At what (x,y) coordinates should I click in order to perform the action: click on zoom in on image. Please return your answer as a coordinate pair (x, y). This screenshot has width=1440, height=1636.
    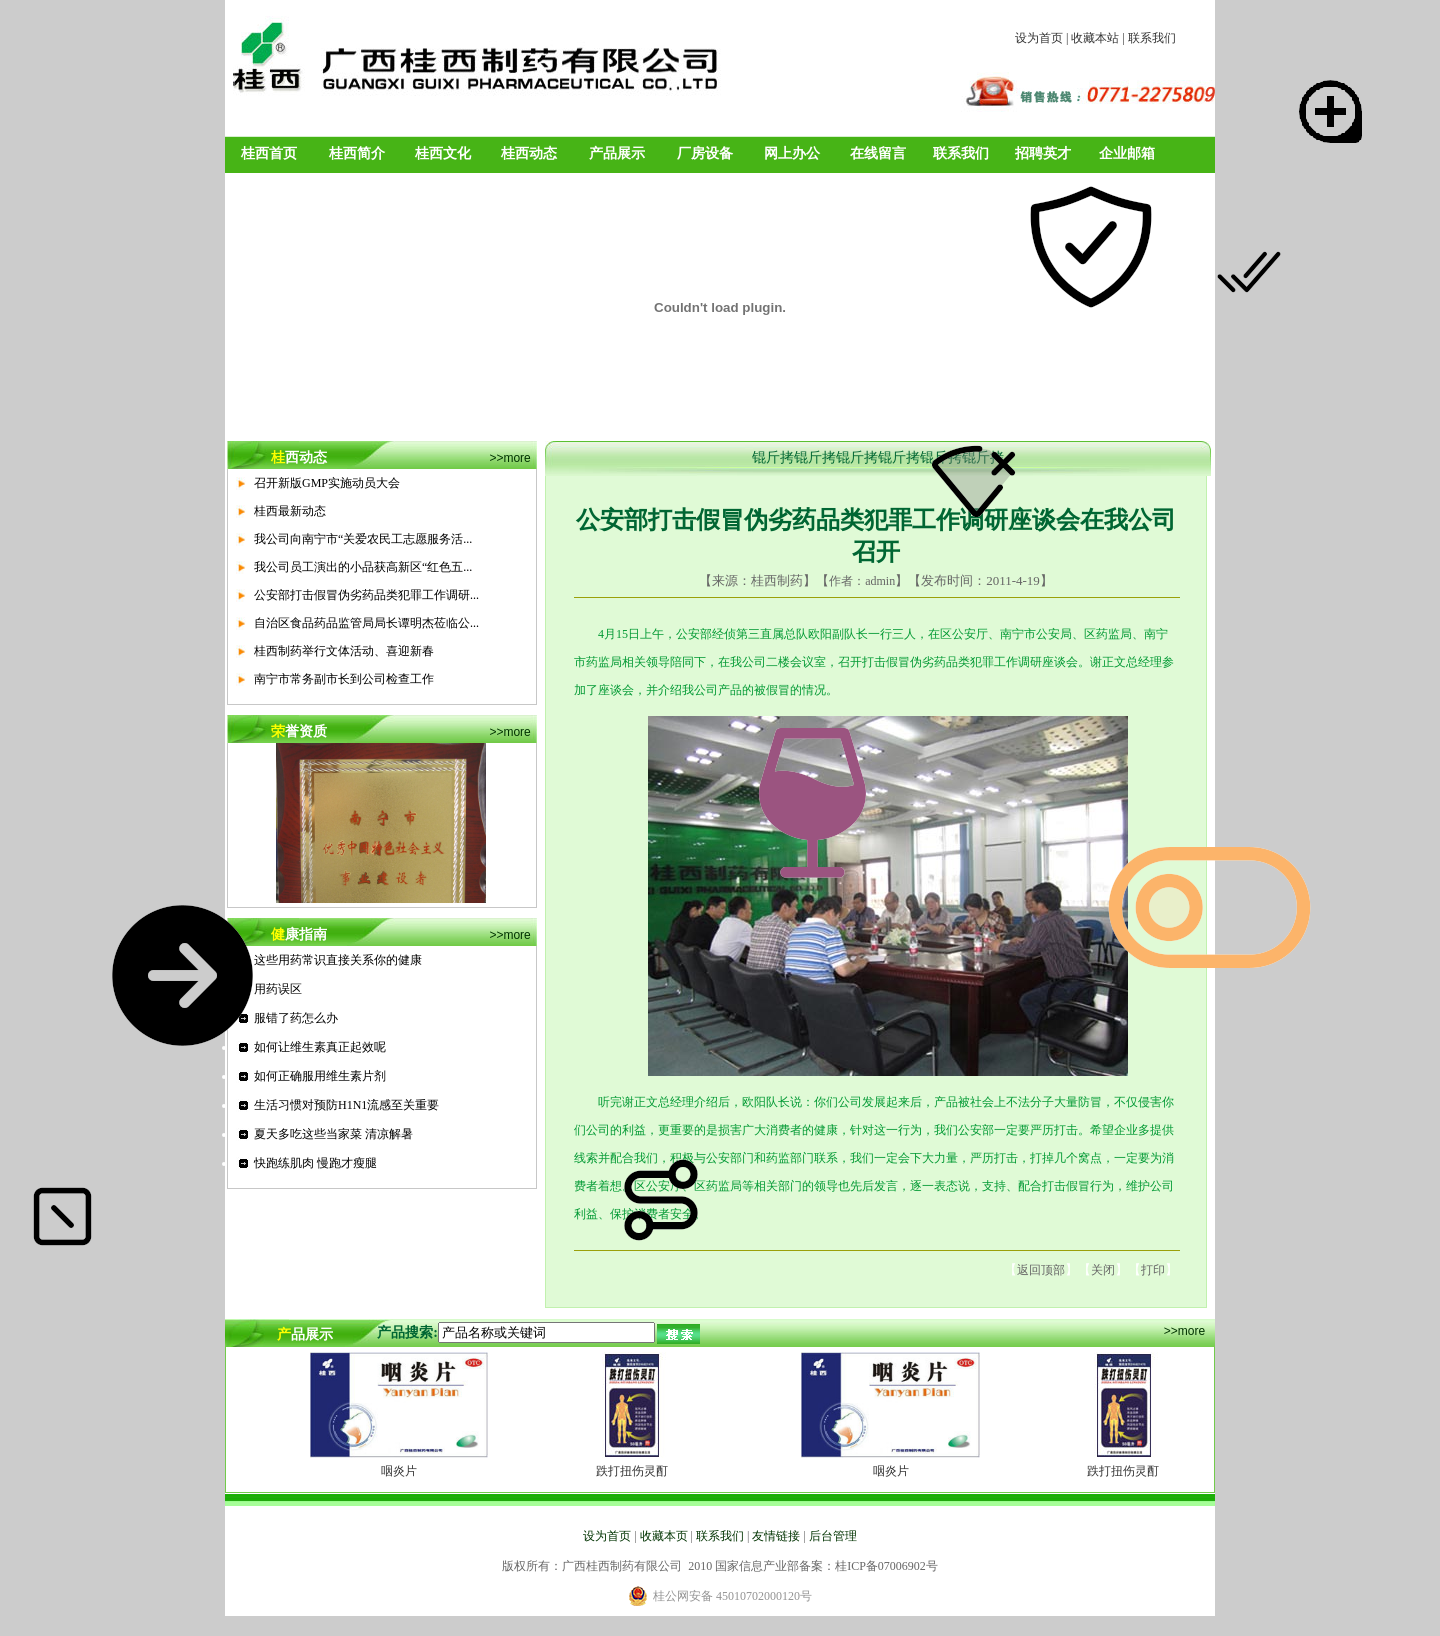
    Looking at the image, I should click on (1330, 111).